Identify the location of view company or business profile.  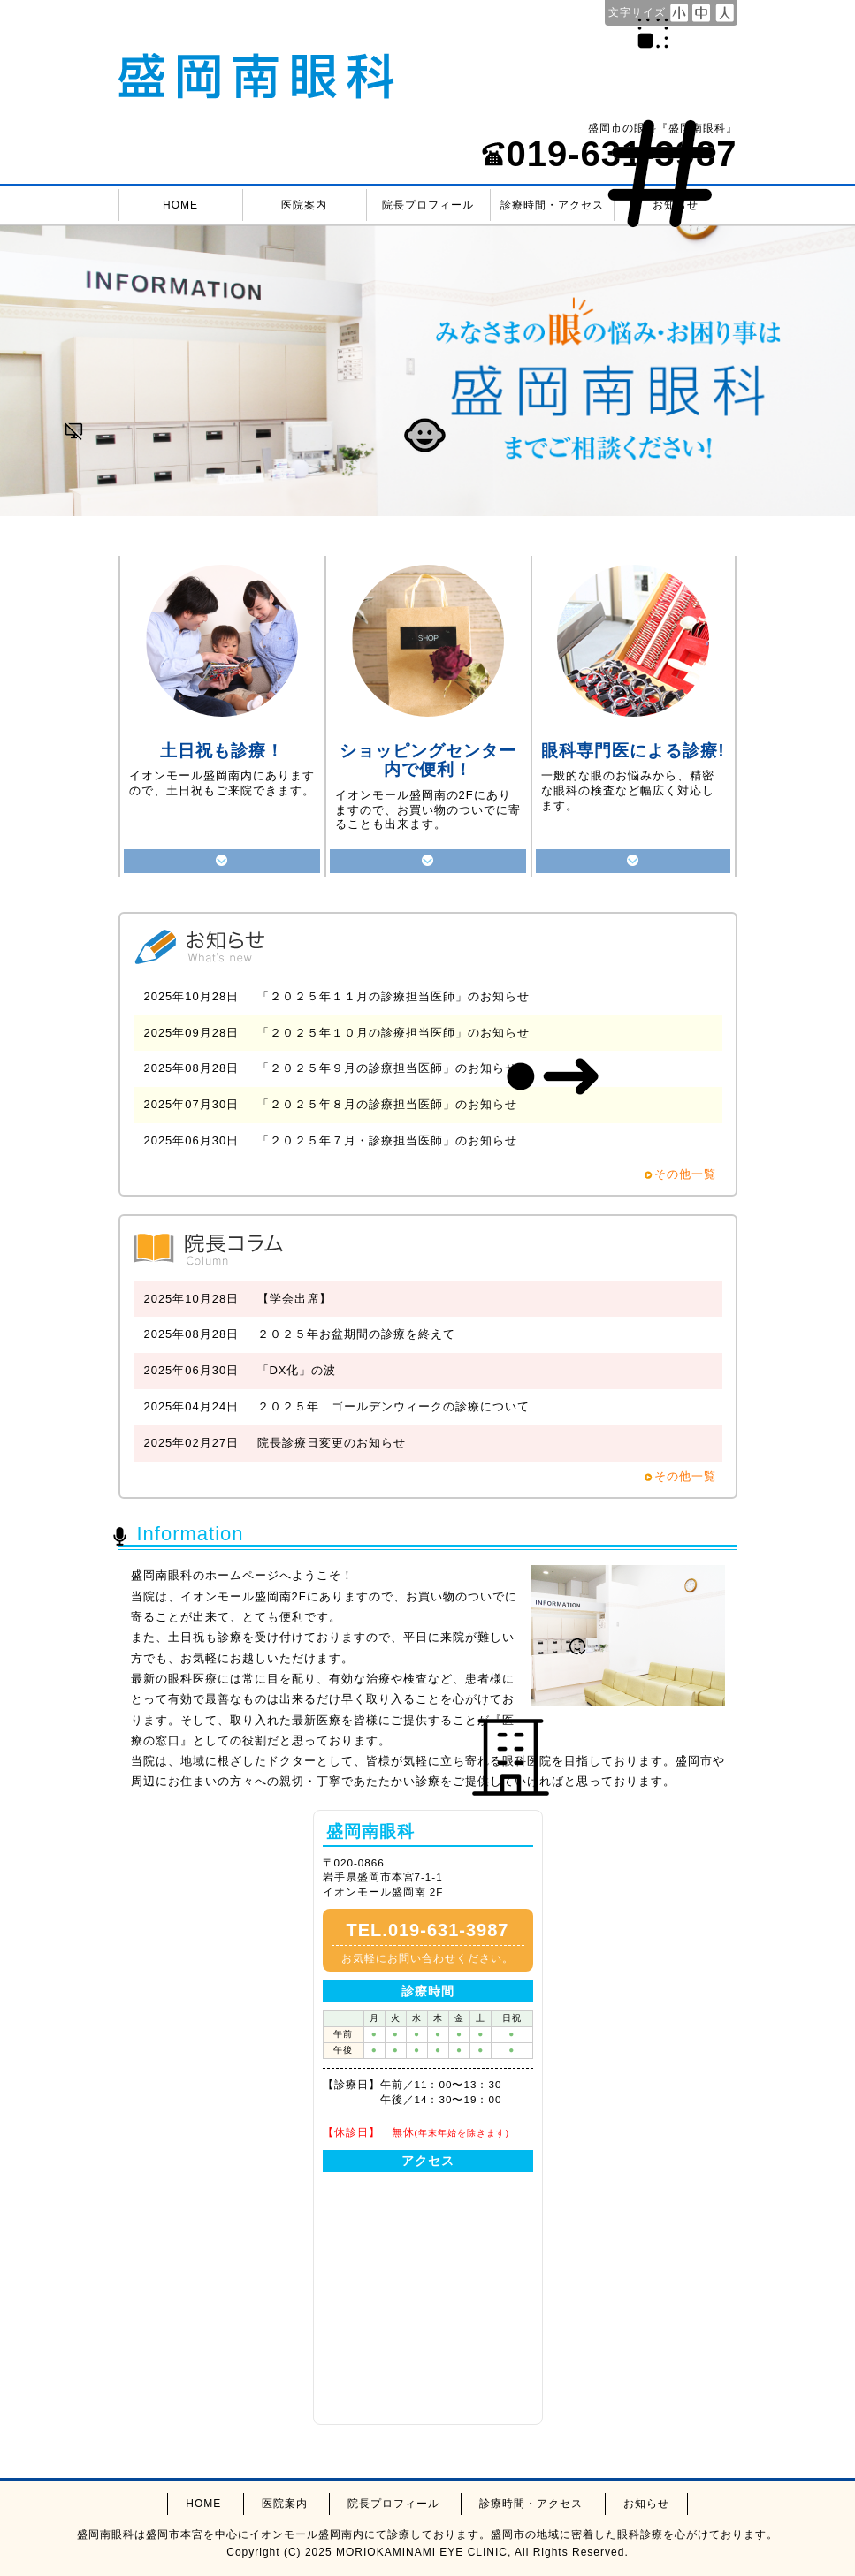
(510, 1757).